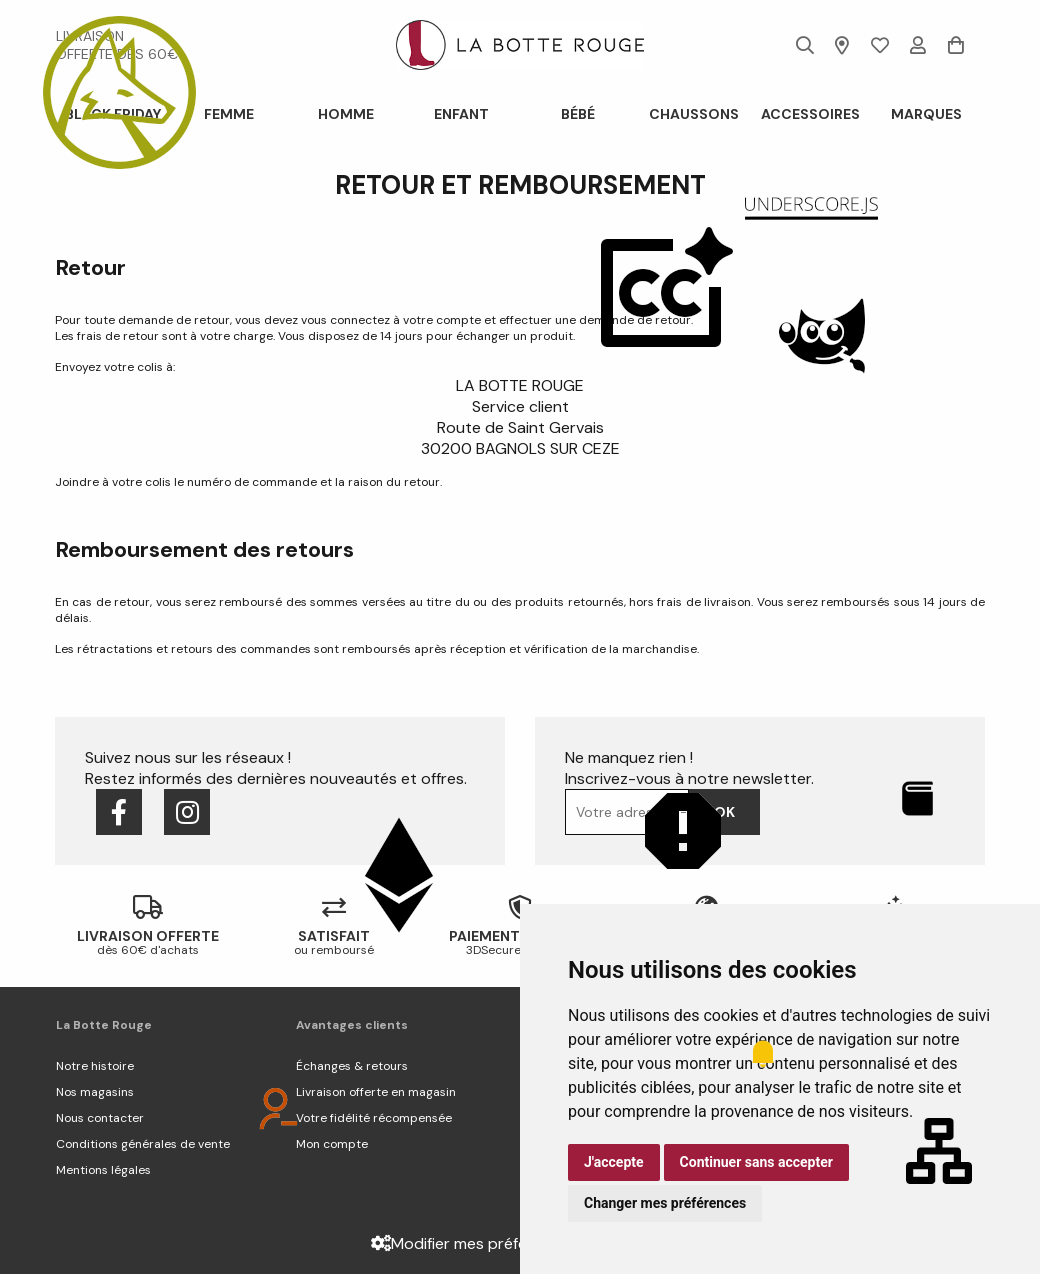 This screenshot has height=1274, width=1040. Describe the element at coordinates (119, 92) in the screenshot. I see `open Wolfram Language application` at that location.